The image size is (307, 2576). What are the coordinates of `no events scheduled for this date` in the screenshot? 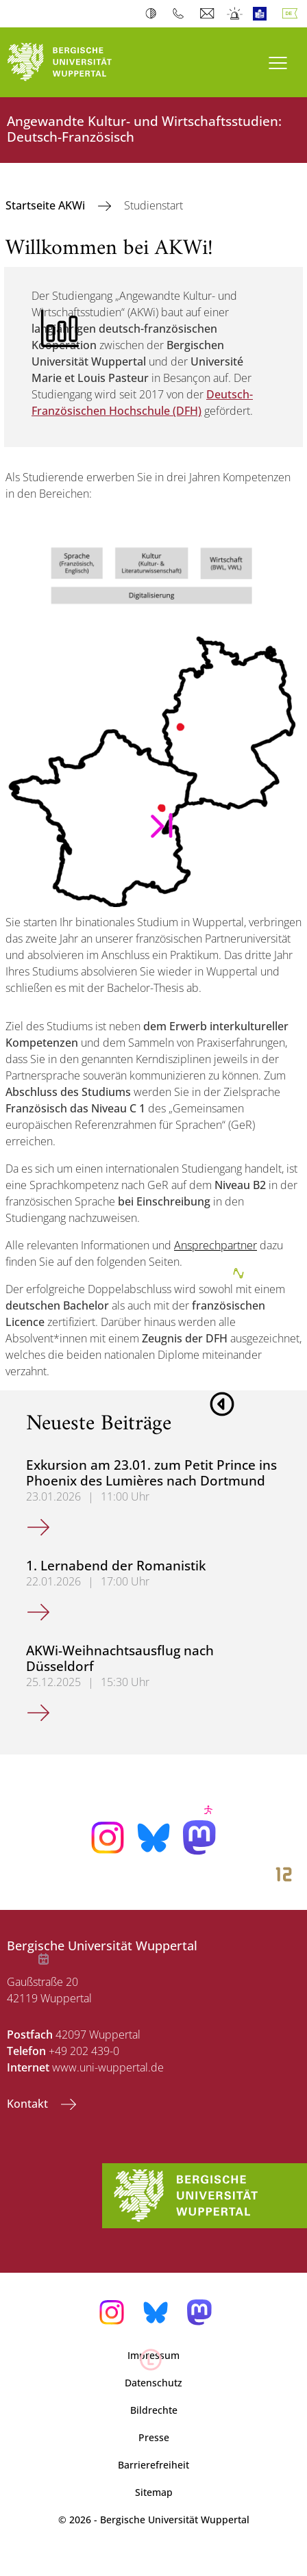 It's located at (43, 1959).